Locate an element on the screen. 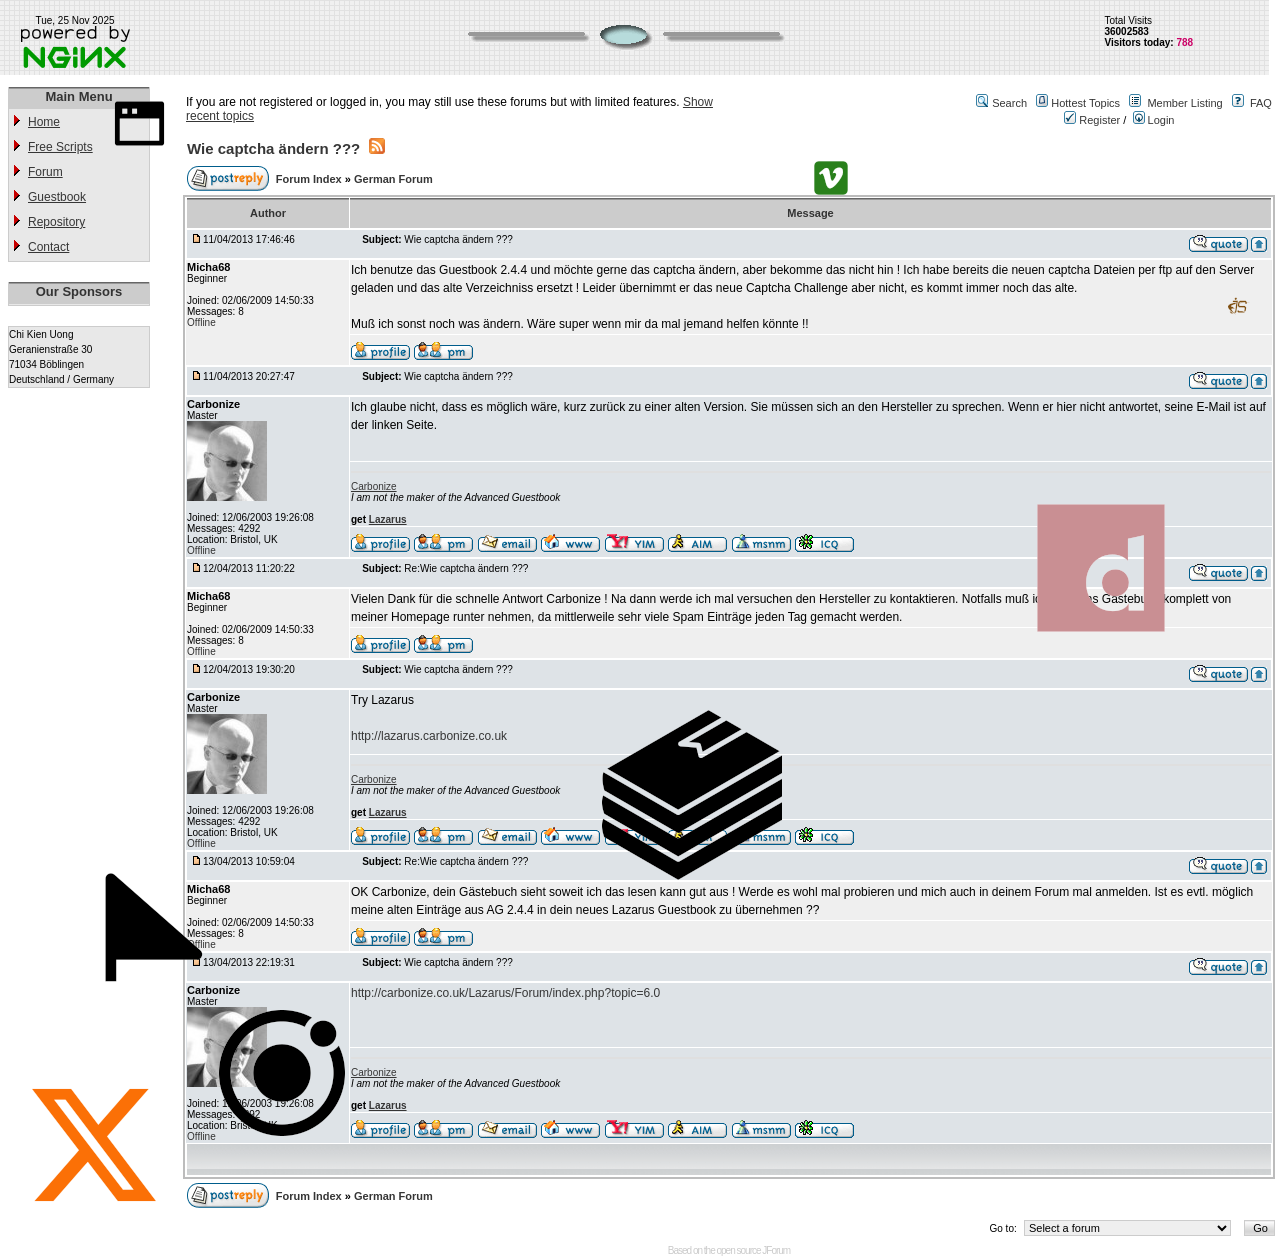  open vimeo app or website is located at coordinates (831, 178).